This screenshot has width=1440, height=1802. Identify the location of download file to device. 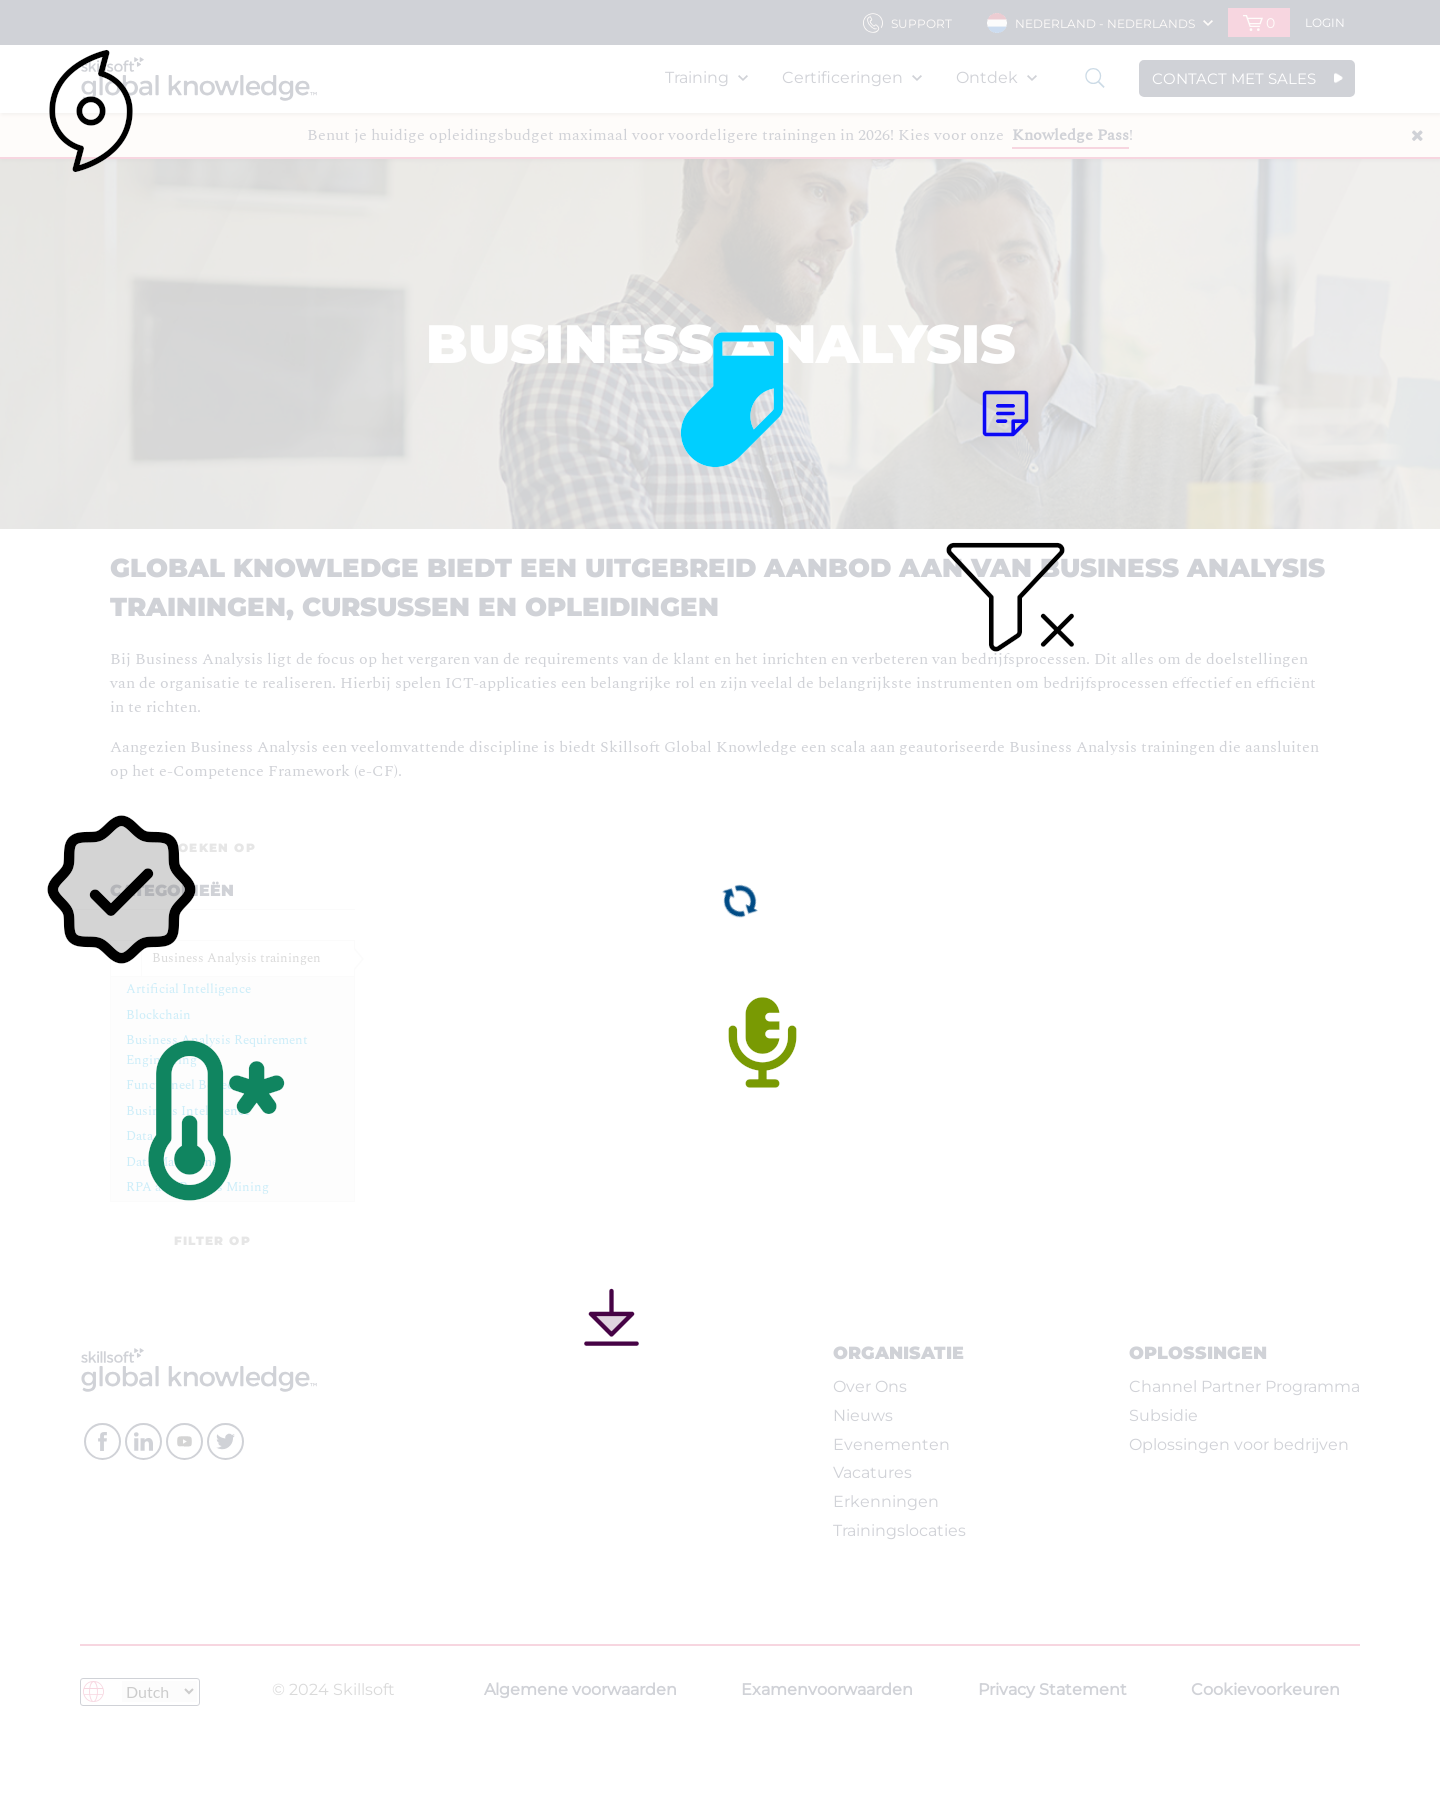
(611, 1318).